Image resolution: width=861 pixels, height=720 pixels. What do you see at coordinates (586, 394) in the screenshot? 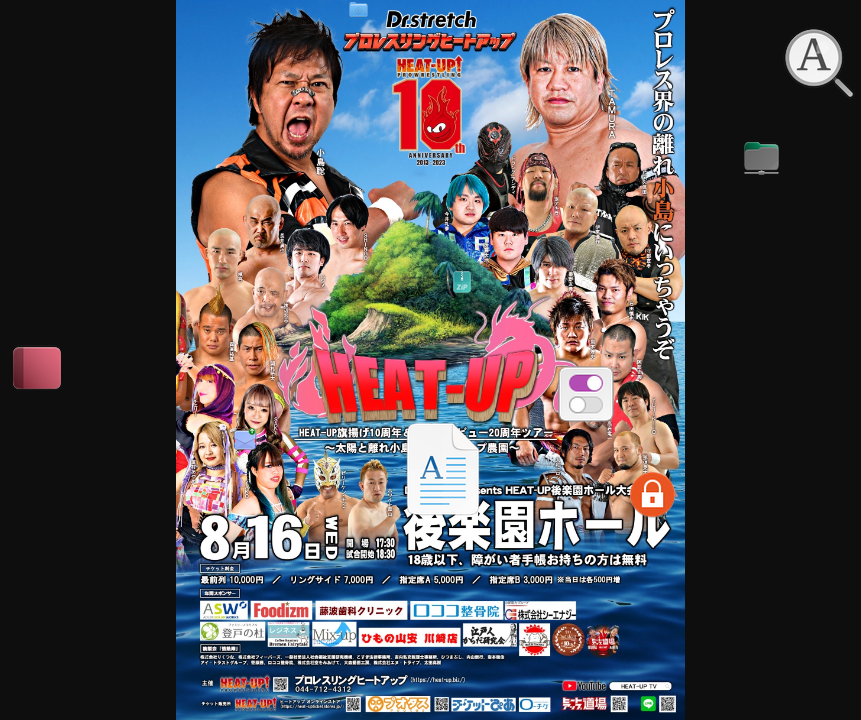
I see `open gnome tweaks settings` at bounding box center [586, 394].